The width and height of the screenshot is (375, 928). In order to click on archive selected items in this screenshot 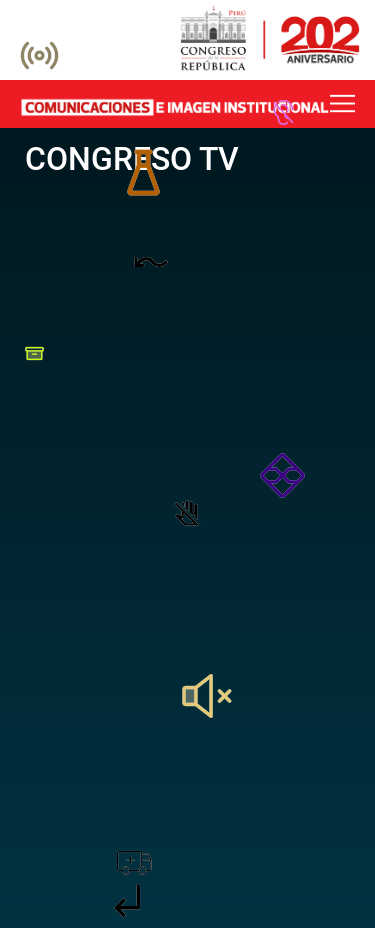, I will do `click(34, 353)`.